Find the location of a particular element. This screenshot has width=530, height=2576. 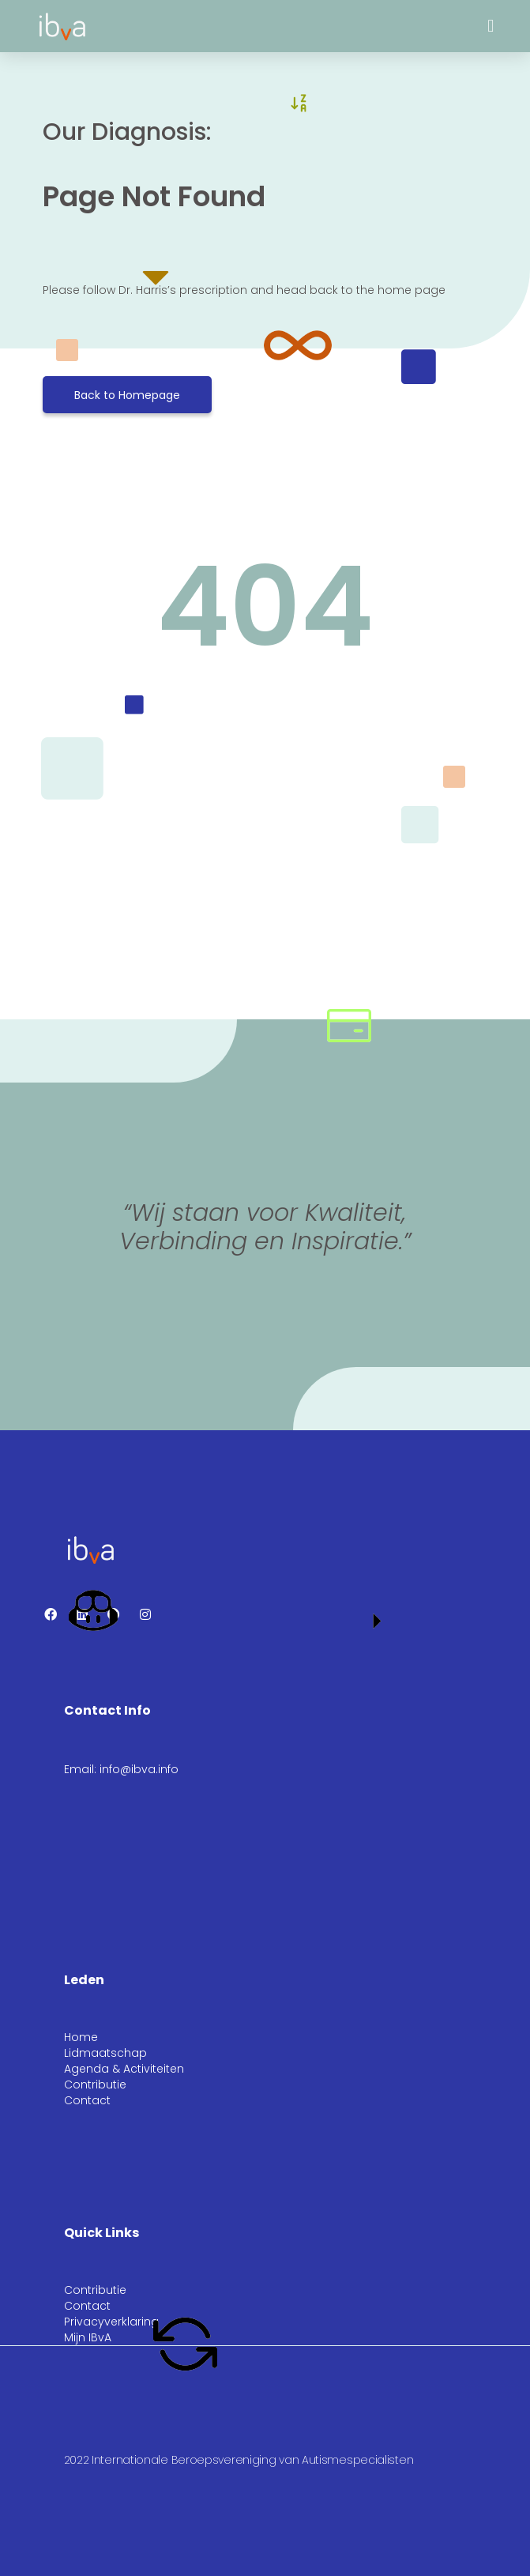

refresh or reload content is located at coordinates (185, 2344).